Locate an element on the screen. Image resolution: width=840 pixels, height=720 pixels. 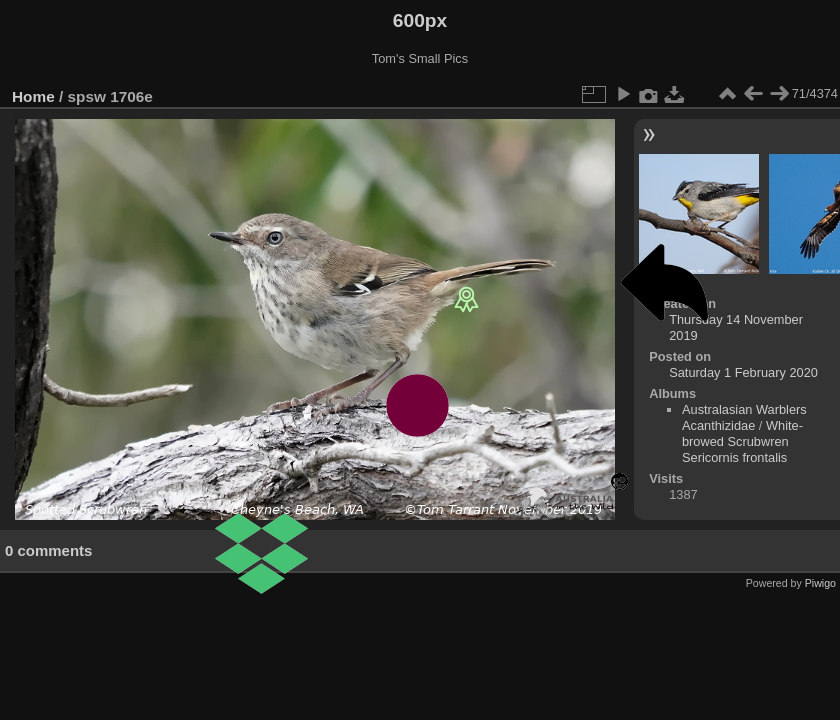
open Dropbox cloud storage is located at coordinates (261, 553).